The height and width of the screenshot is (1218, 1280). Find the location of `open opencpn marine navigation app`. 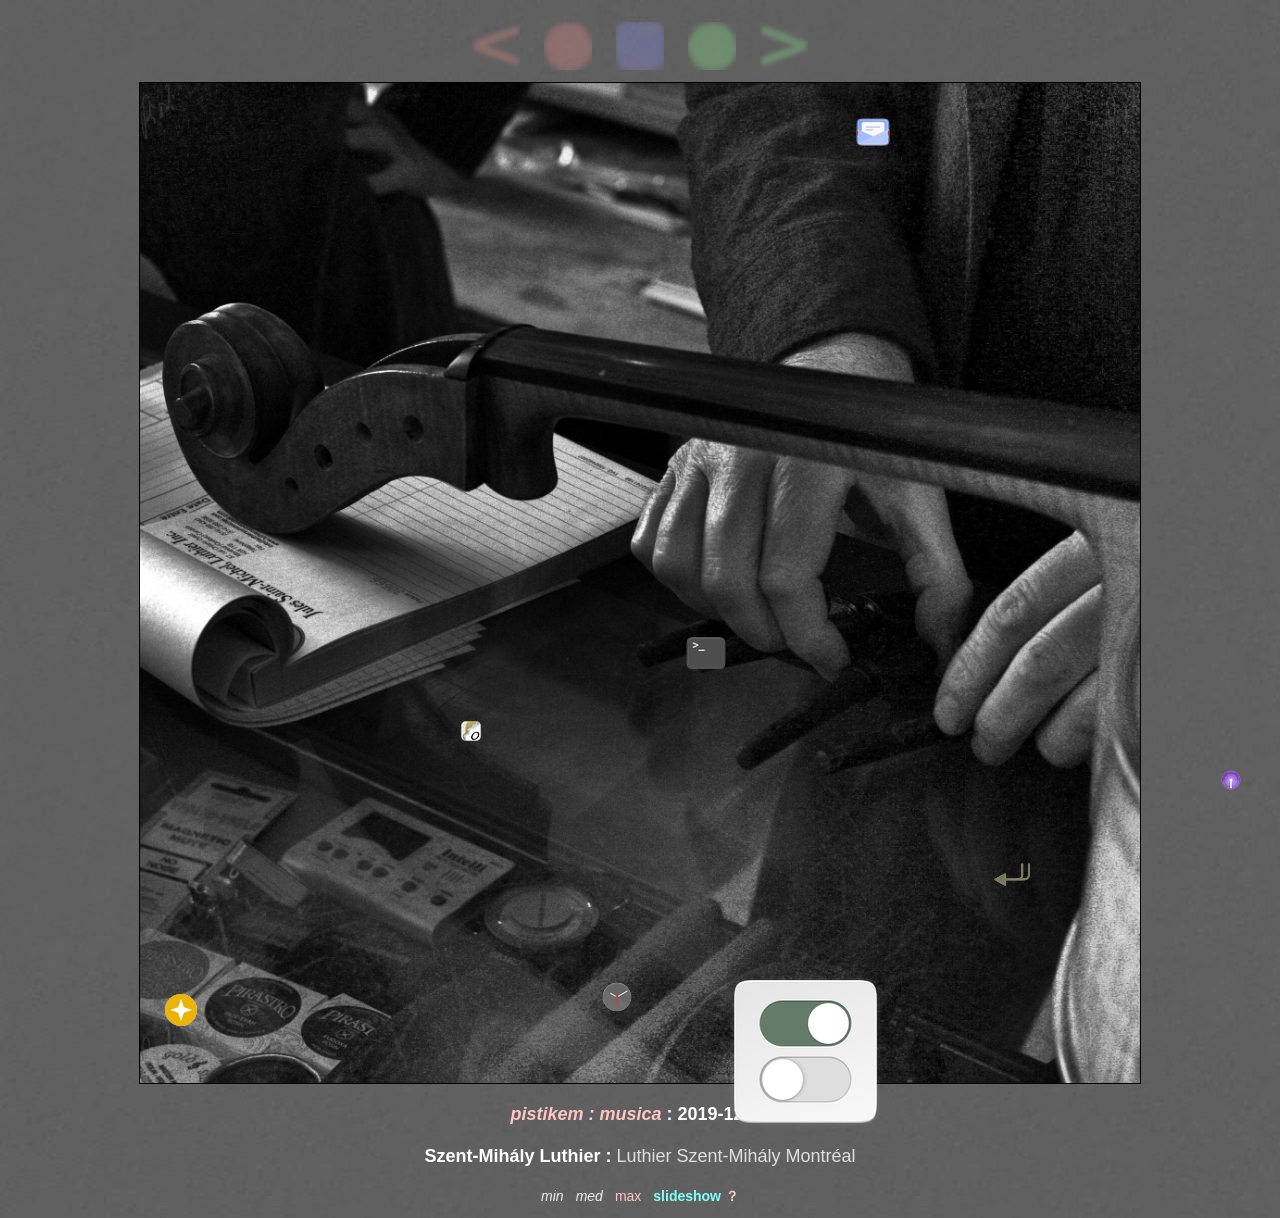

open opencpn marine navigation app is located at coordinates (471, 731).